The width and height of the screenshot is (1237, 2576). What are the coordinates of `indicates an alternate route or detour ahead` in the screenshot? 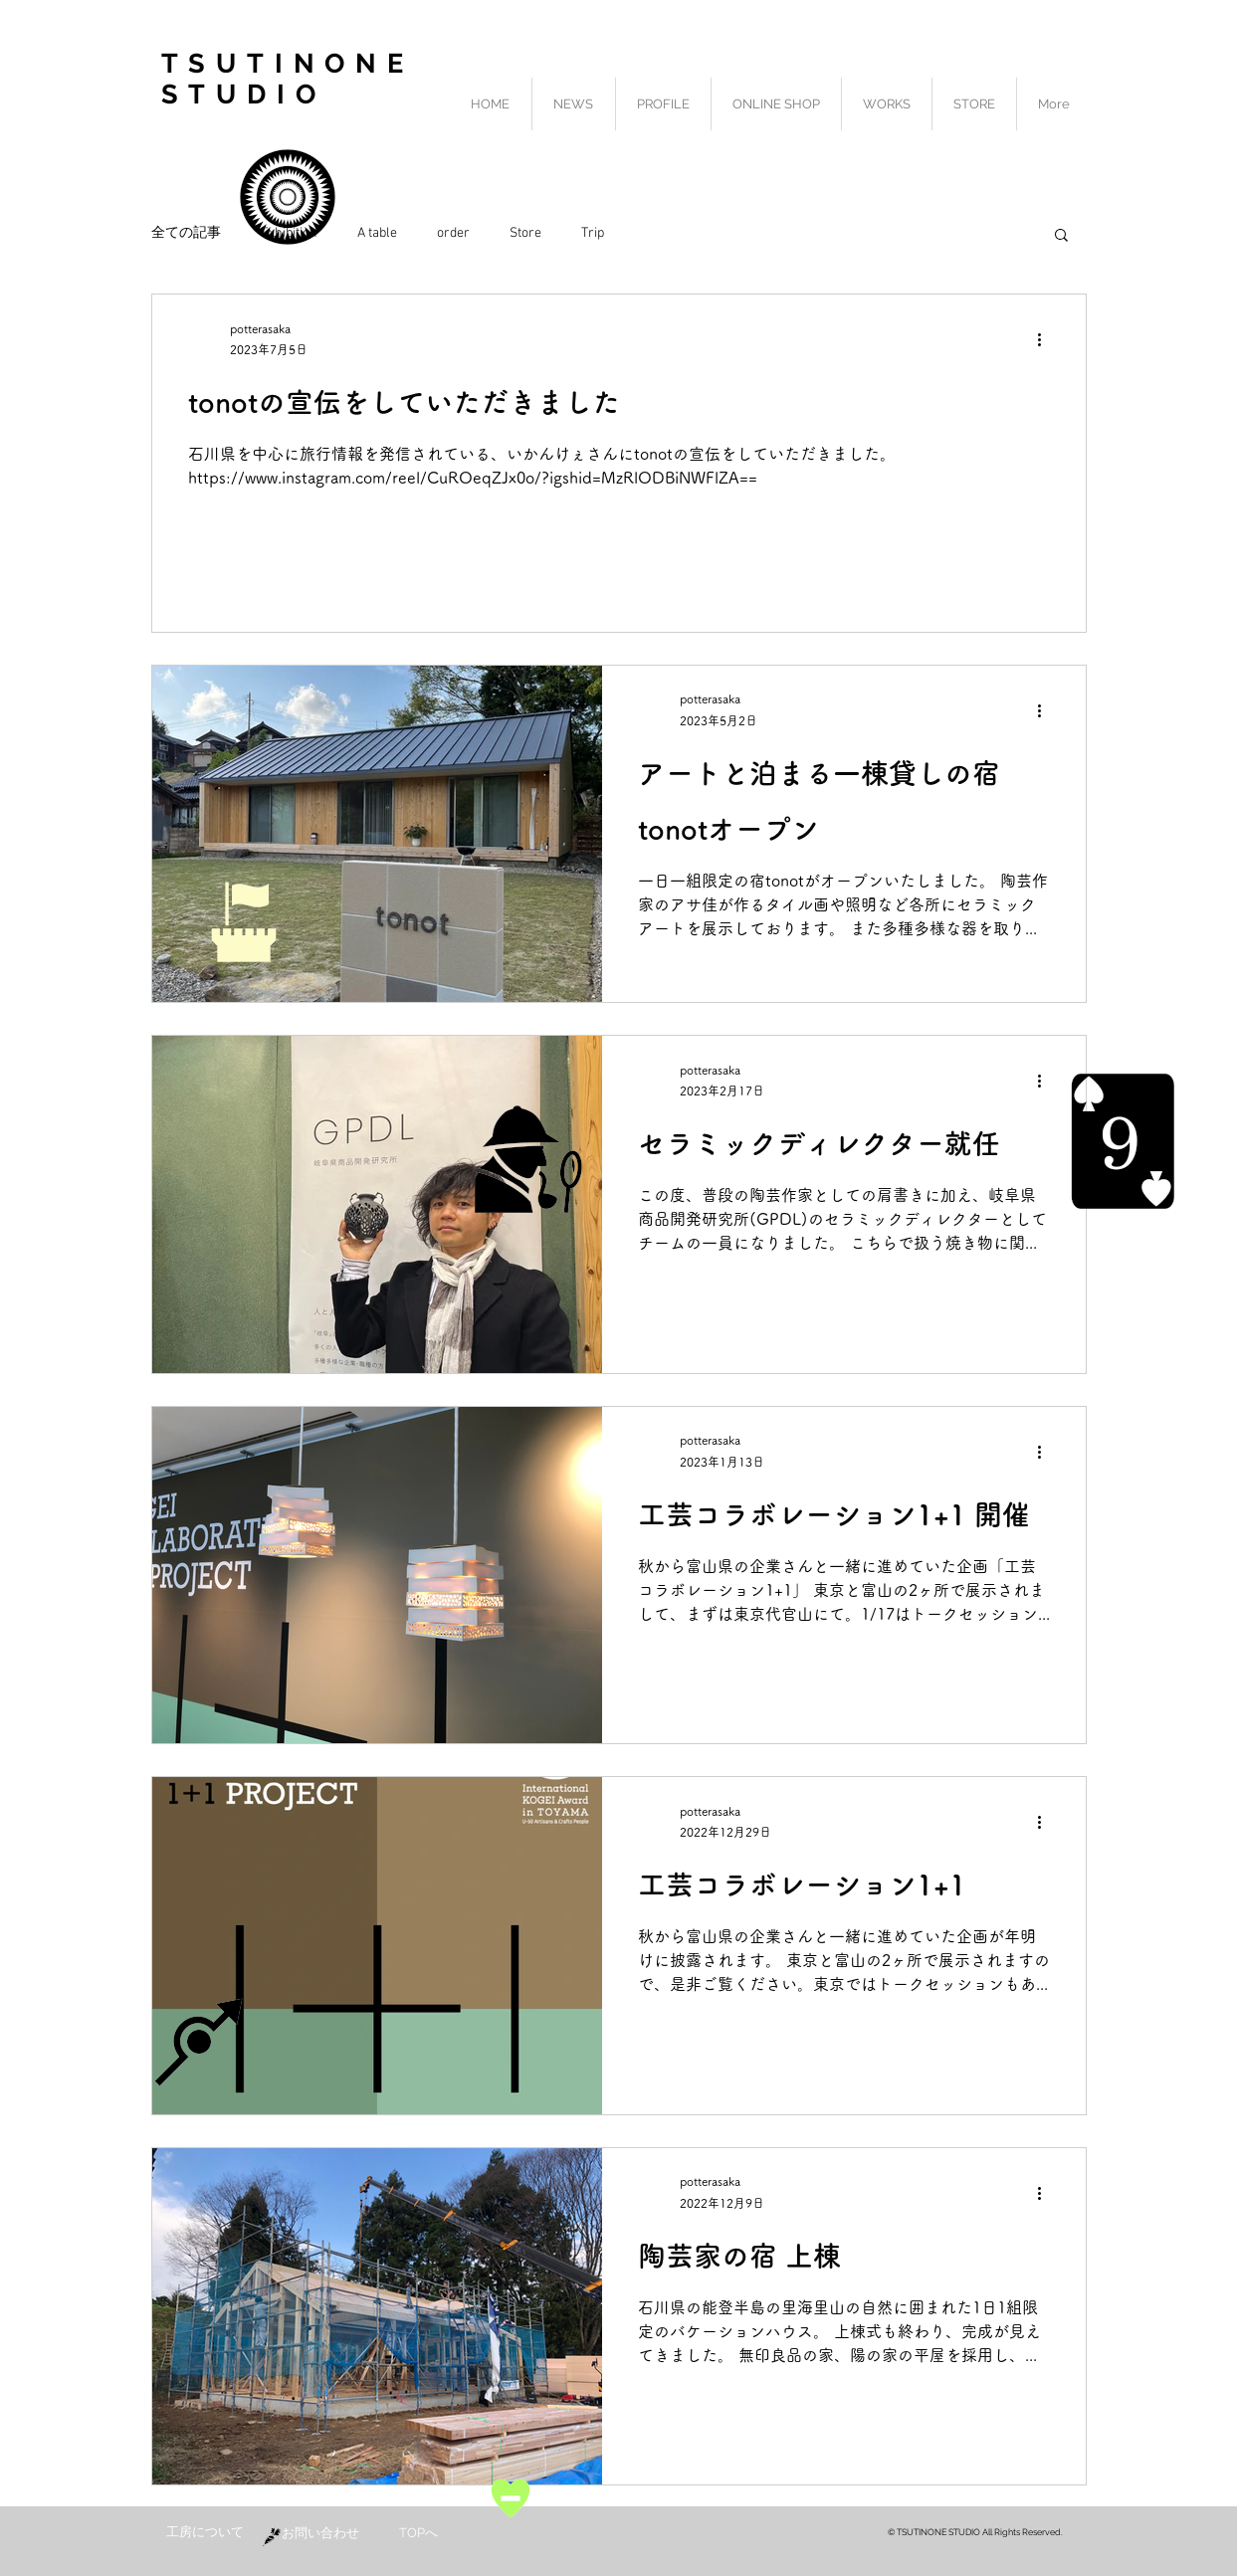 It's located at (199, 2042).